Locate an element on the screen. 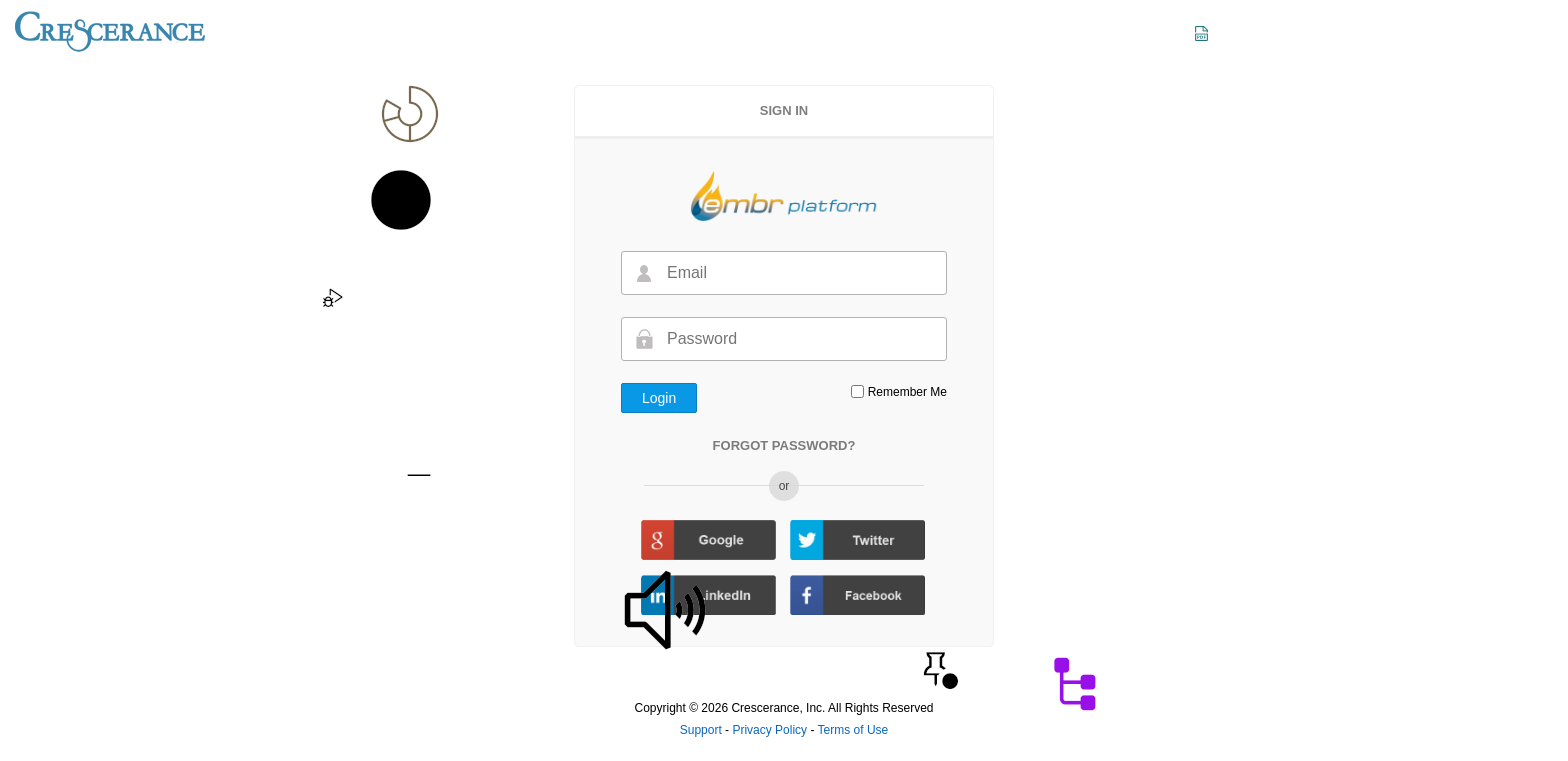  pinned file with unsaved changes is located at coordinates (937, 668).